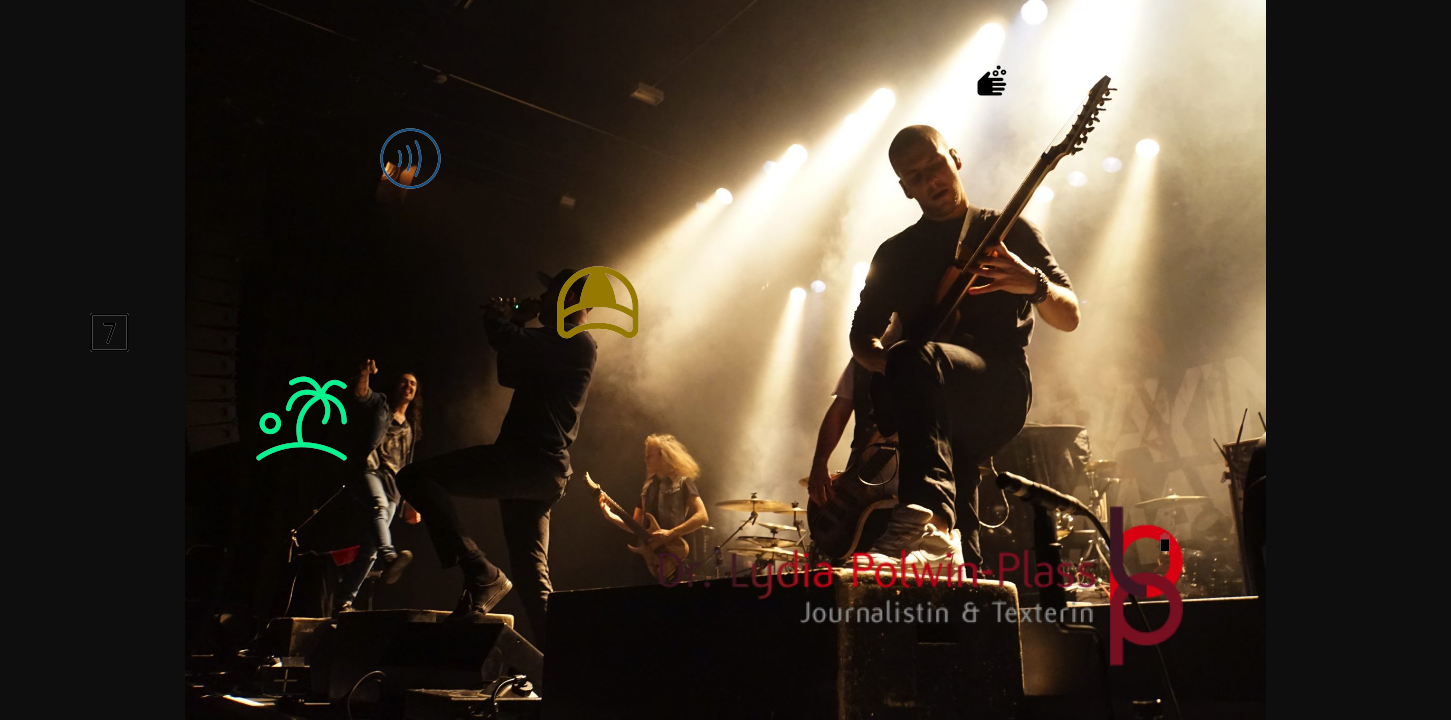 The image size is (1451, 720). I want to click on indicates battery level at approximately 80%, so click(1165, 542).